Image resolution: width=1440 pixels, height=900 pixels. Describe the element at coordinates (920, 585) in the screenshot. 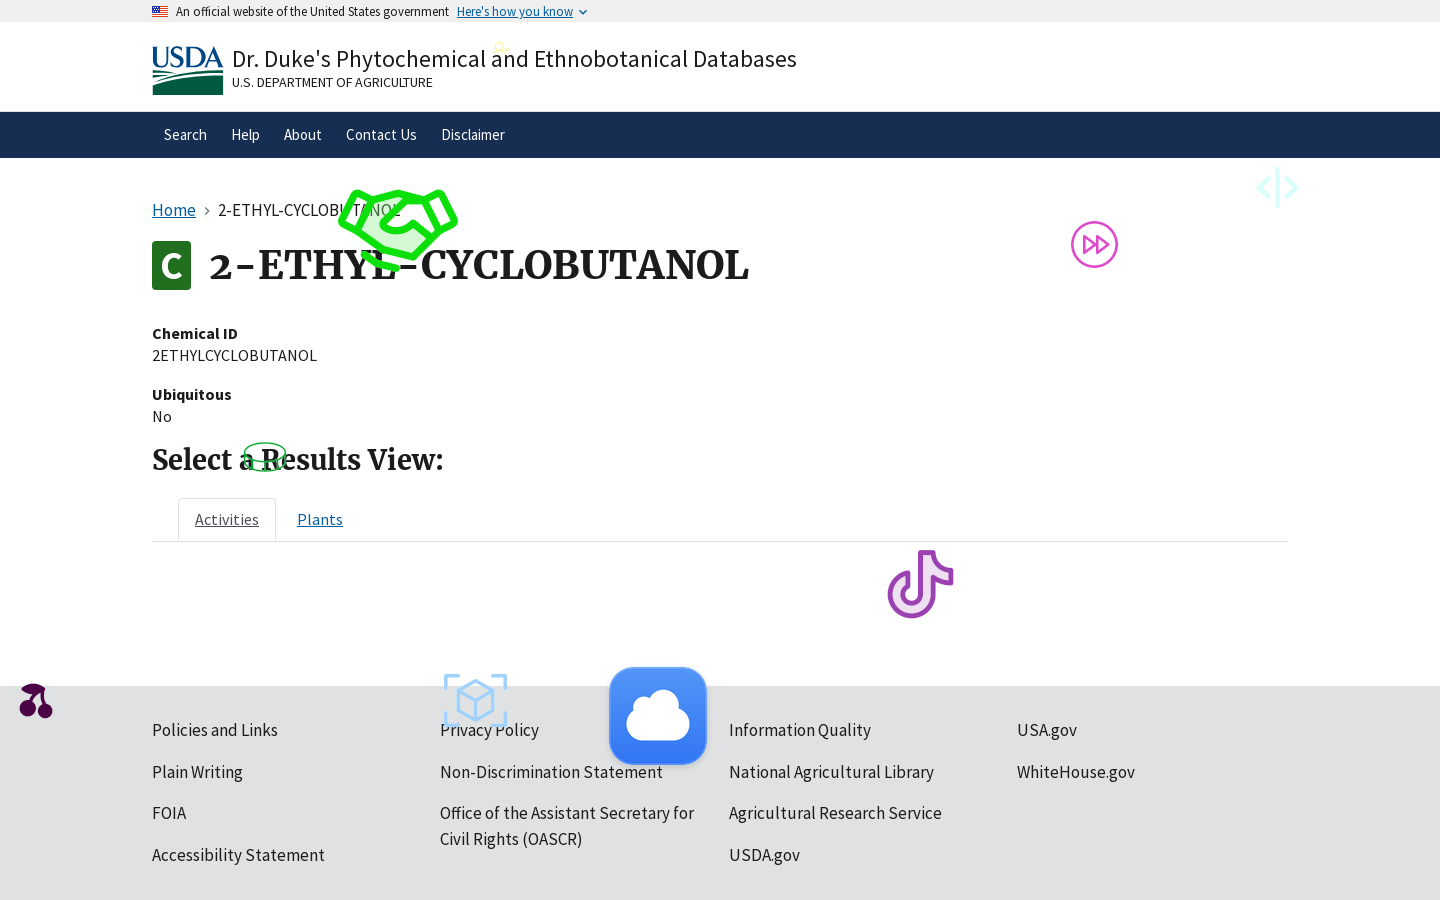

I see `open TikTok app` at that location.